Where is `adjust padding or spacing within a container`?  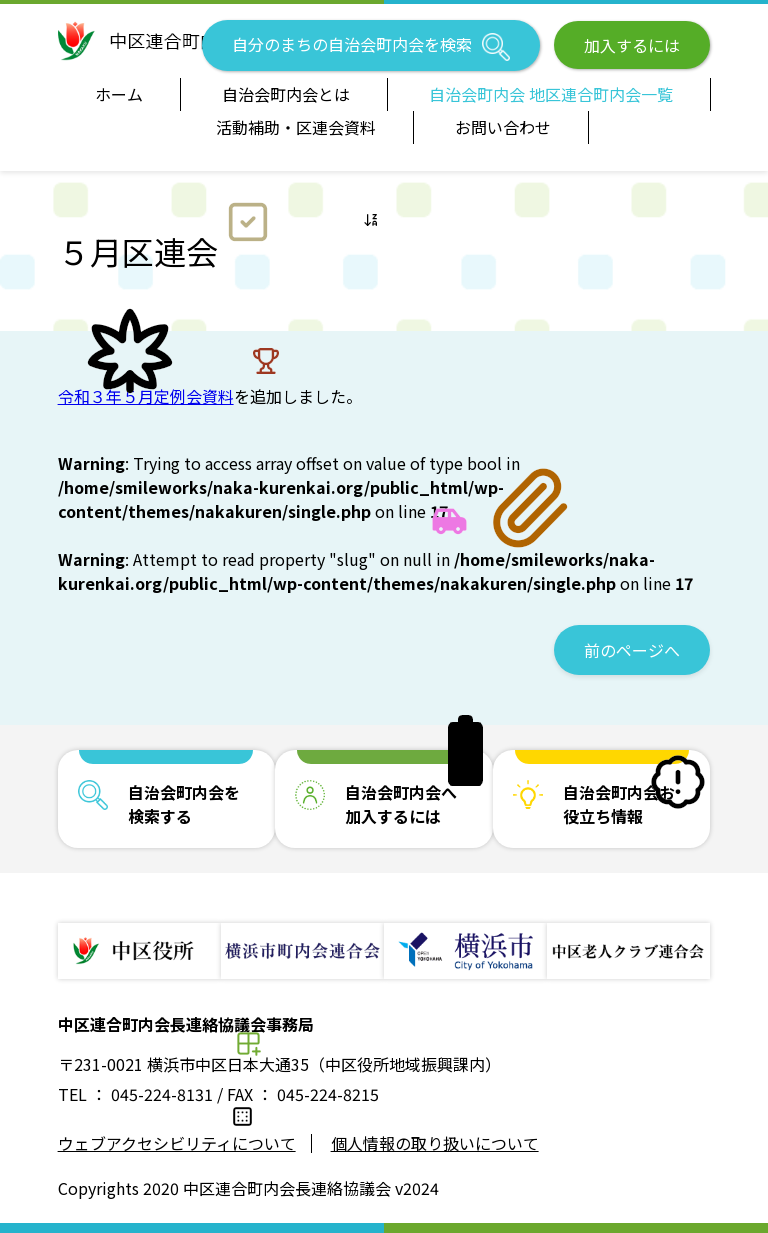 adjust padding or spacing within a container is located at coordinates (242, 1116).